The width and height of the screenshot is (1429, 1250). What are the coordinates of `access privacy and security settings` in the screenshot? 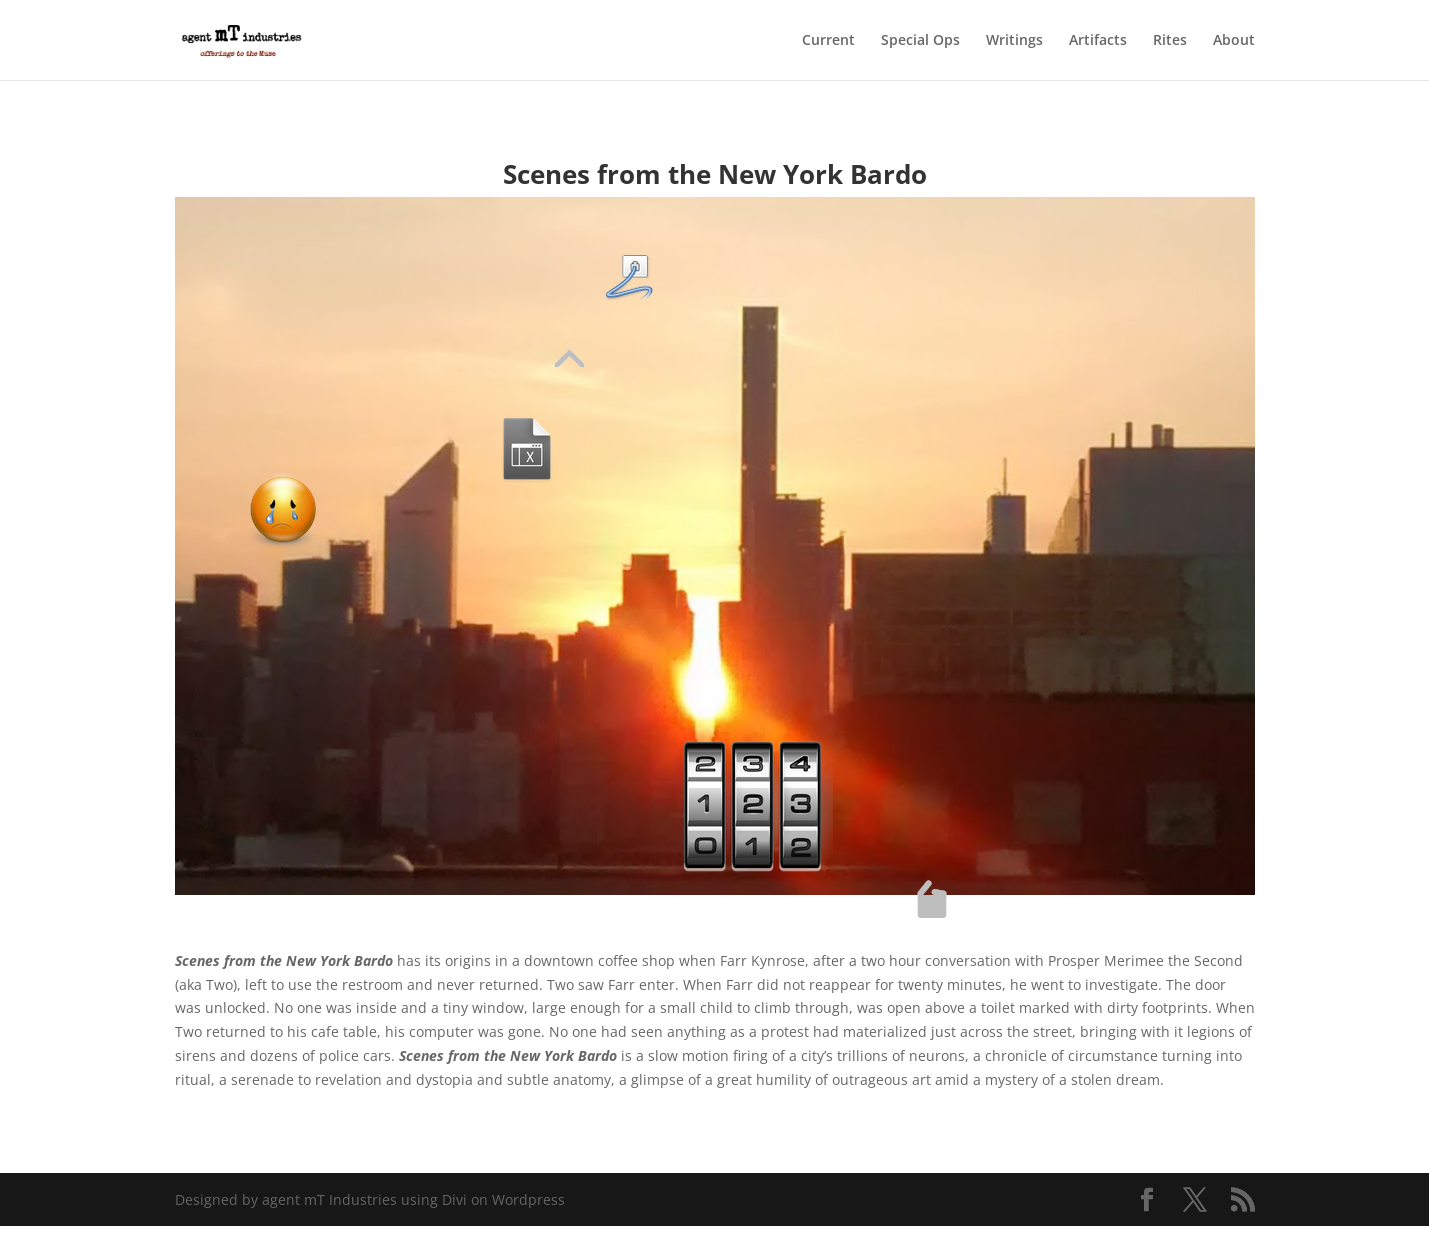 It's located at (752, 806).